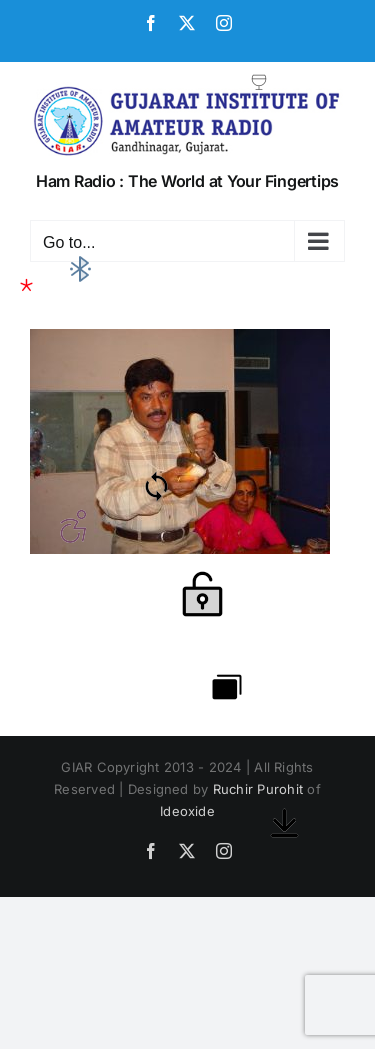 Image resolution: width=375 pixels, height=1049 pixels. I want to click on indicates wheelchair accessible route or facility, so click(74, 527).